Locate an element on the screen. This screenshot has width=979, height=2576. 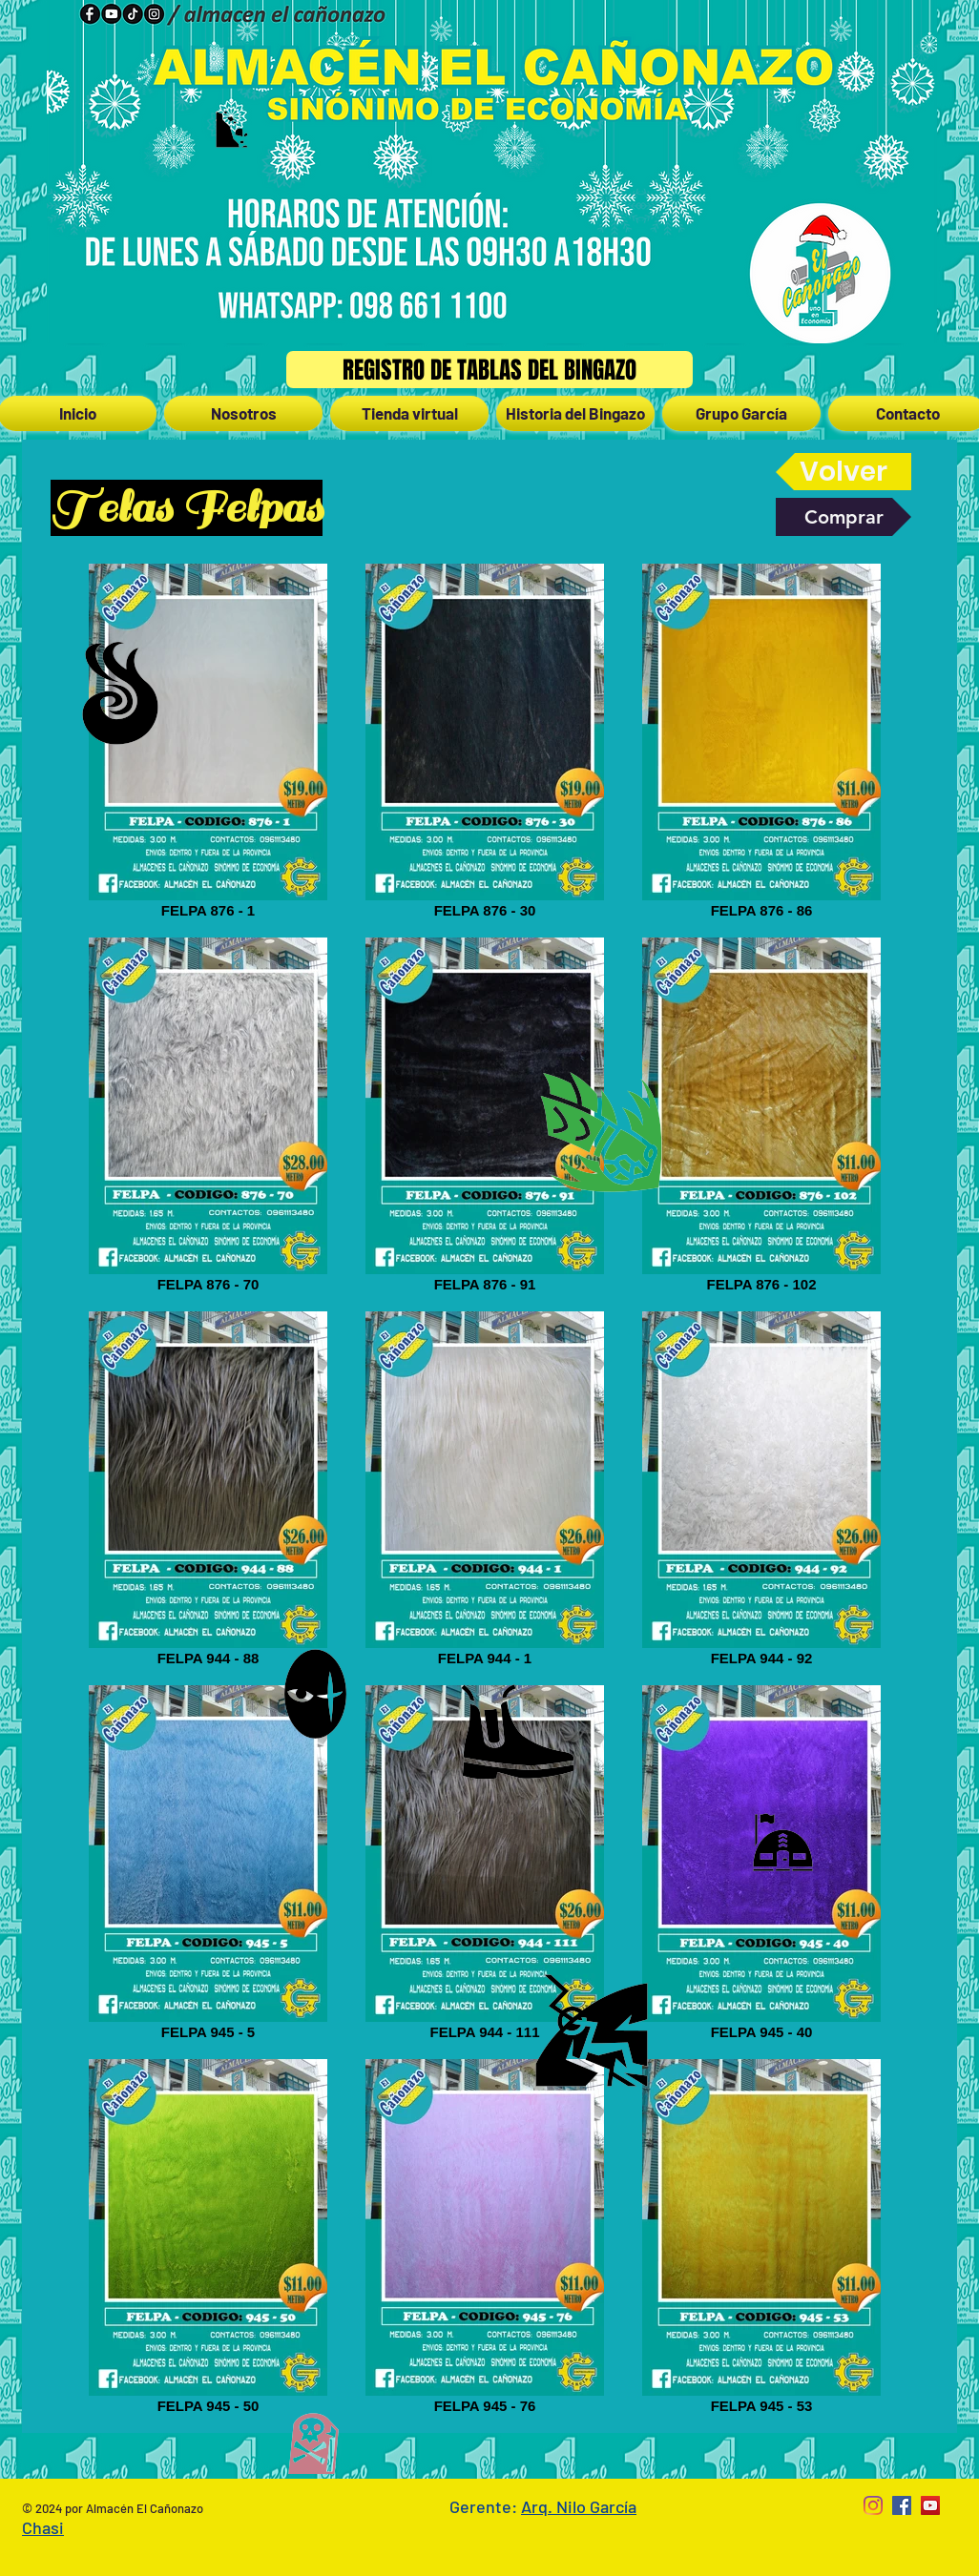
warning: rockslide or falling rocks hazard ahead is located at coordinates (235, 129).